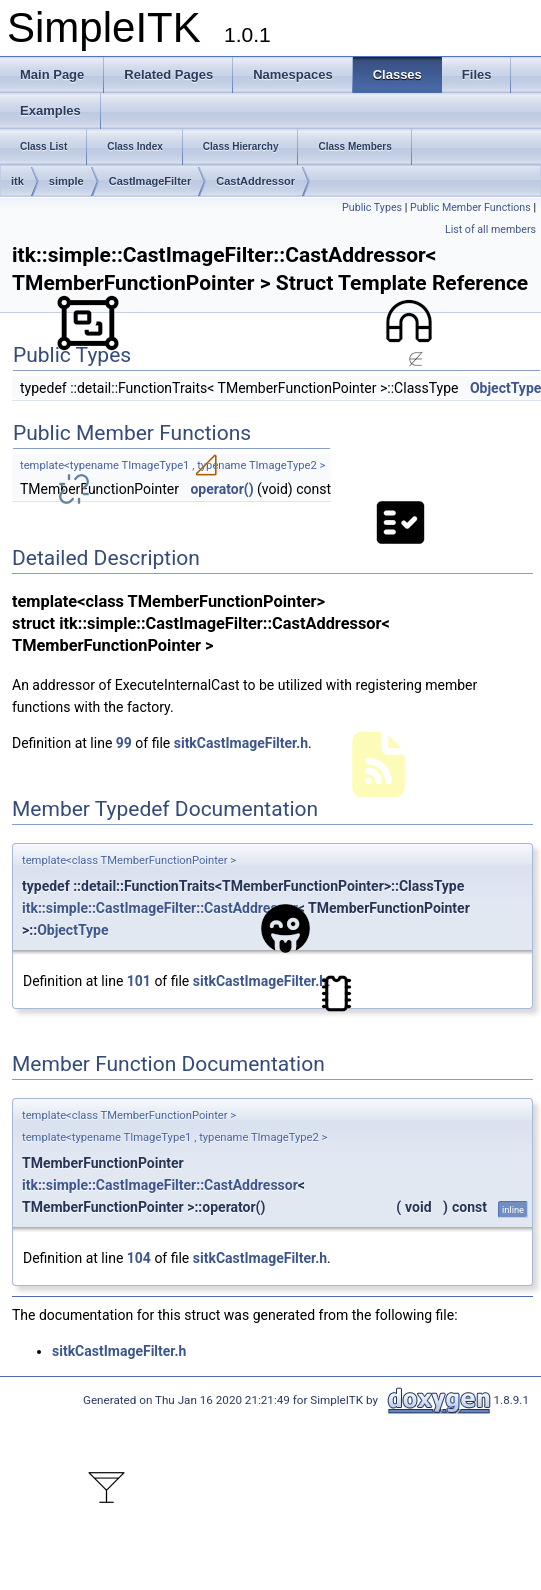 The width and height of the screenshot is (541, 1590). What do you see at coordinates (378, 764) in the screenshot?
I see `access RSS feed file` at bounding box center [378, 764].